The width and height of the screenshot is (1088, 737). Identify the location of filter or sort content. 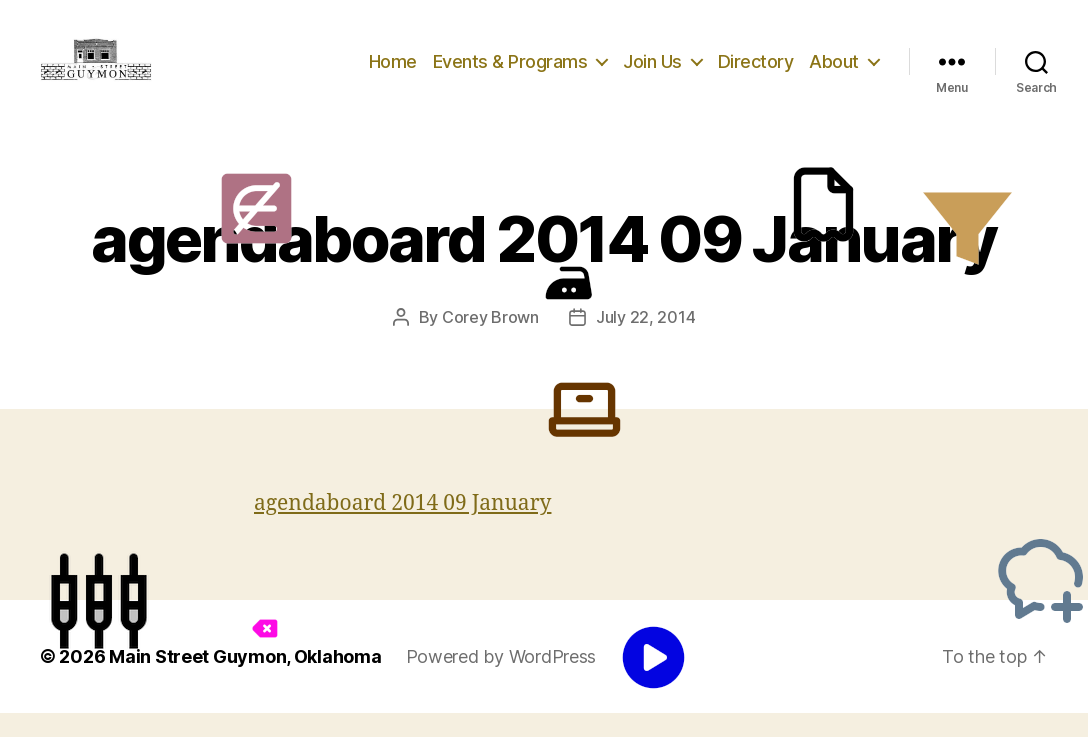
(967, 228).